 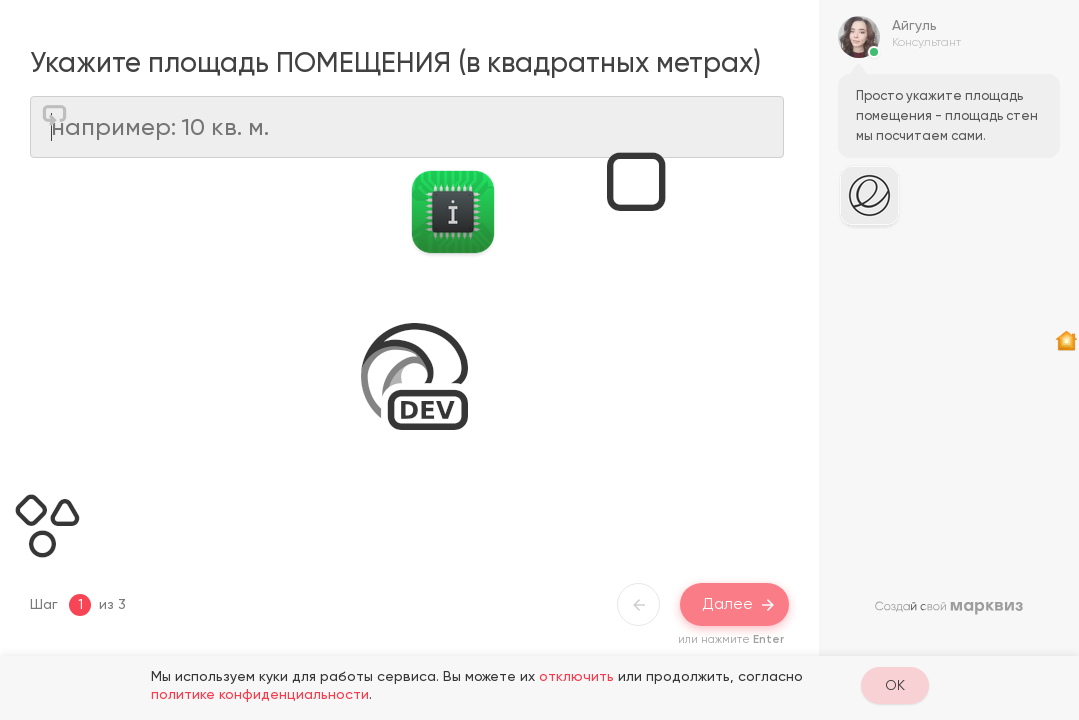 I want to click on empty checkbox or selection state, so click(x=620, y=198).